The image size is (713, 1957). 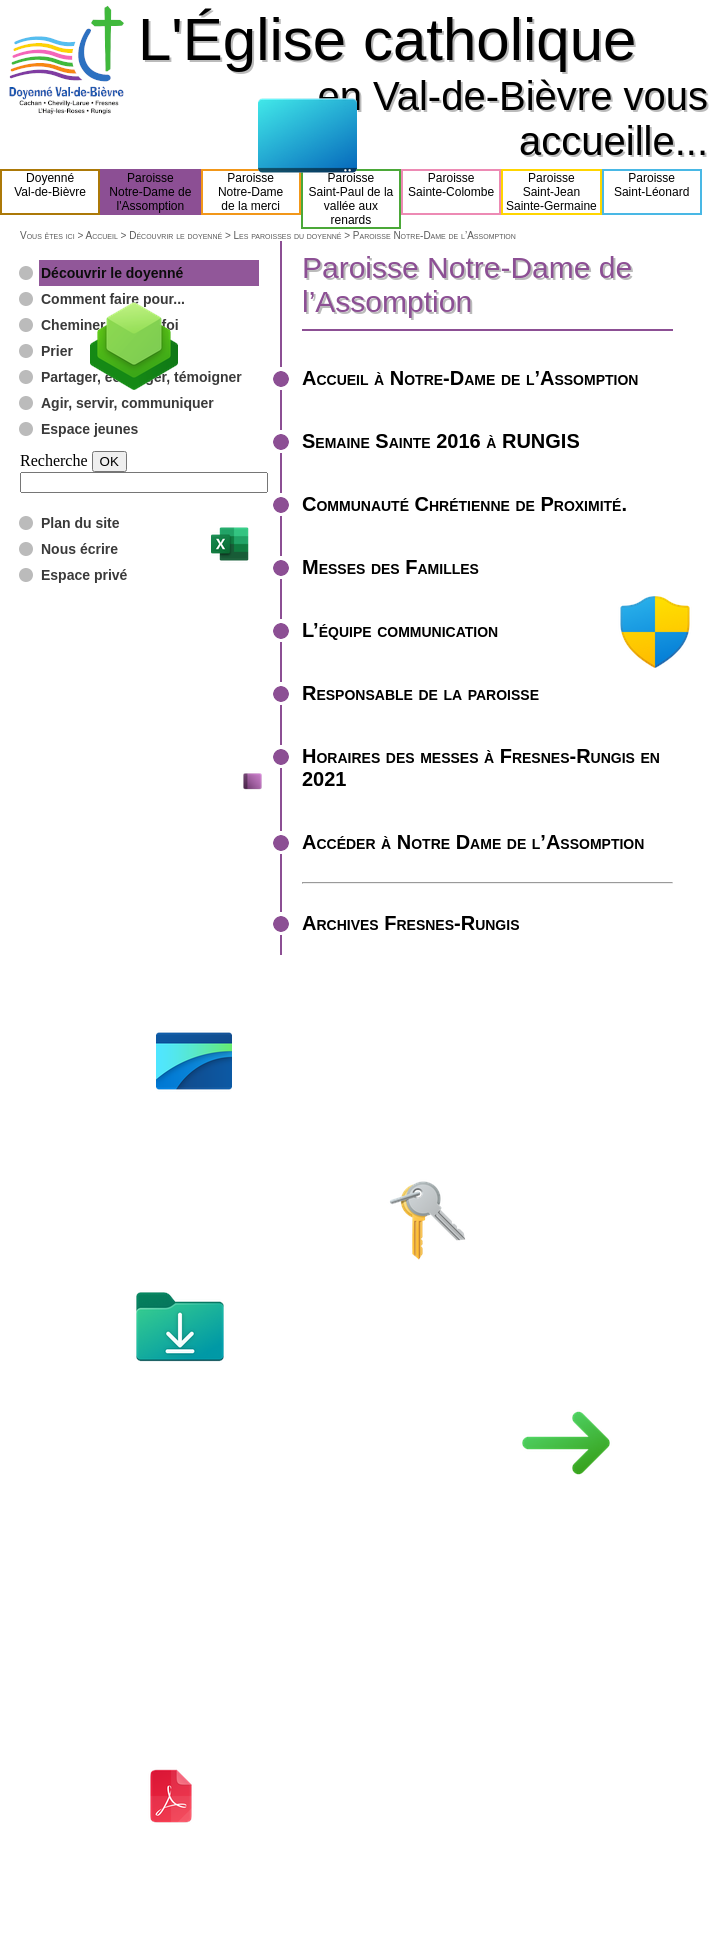 What do you see at coordinates (134, 346) in the screenshot?
I see `open the visualize app` at bounding box center [134, 346].